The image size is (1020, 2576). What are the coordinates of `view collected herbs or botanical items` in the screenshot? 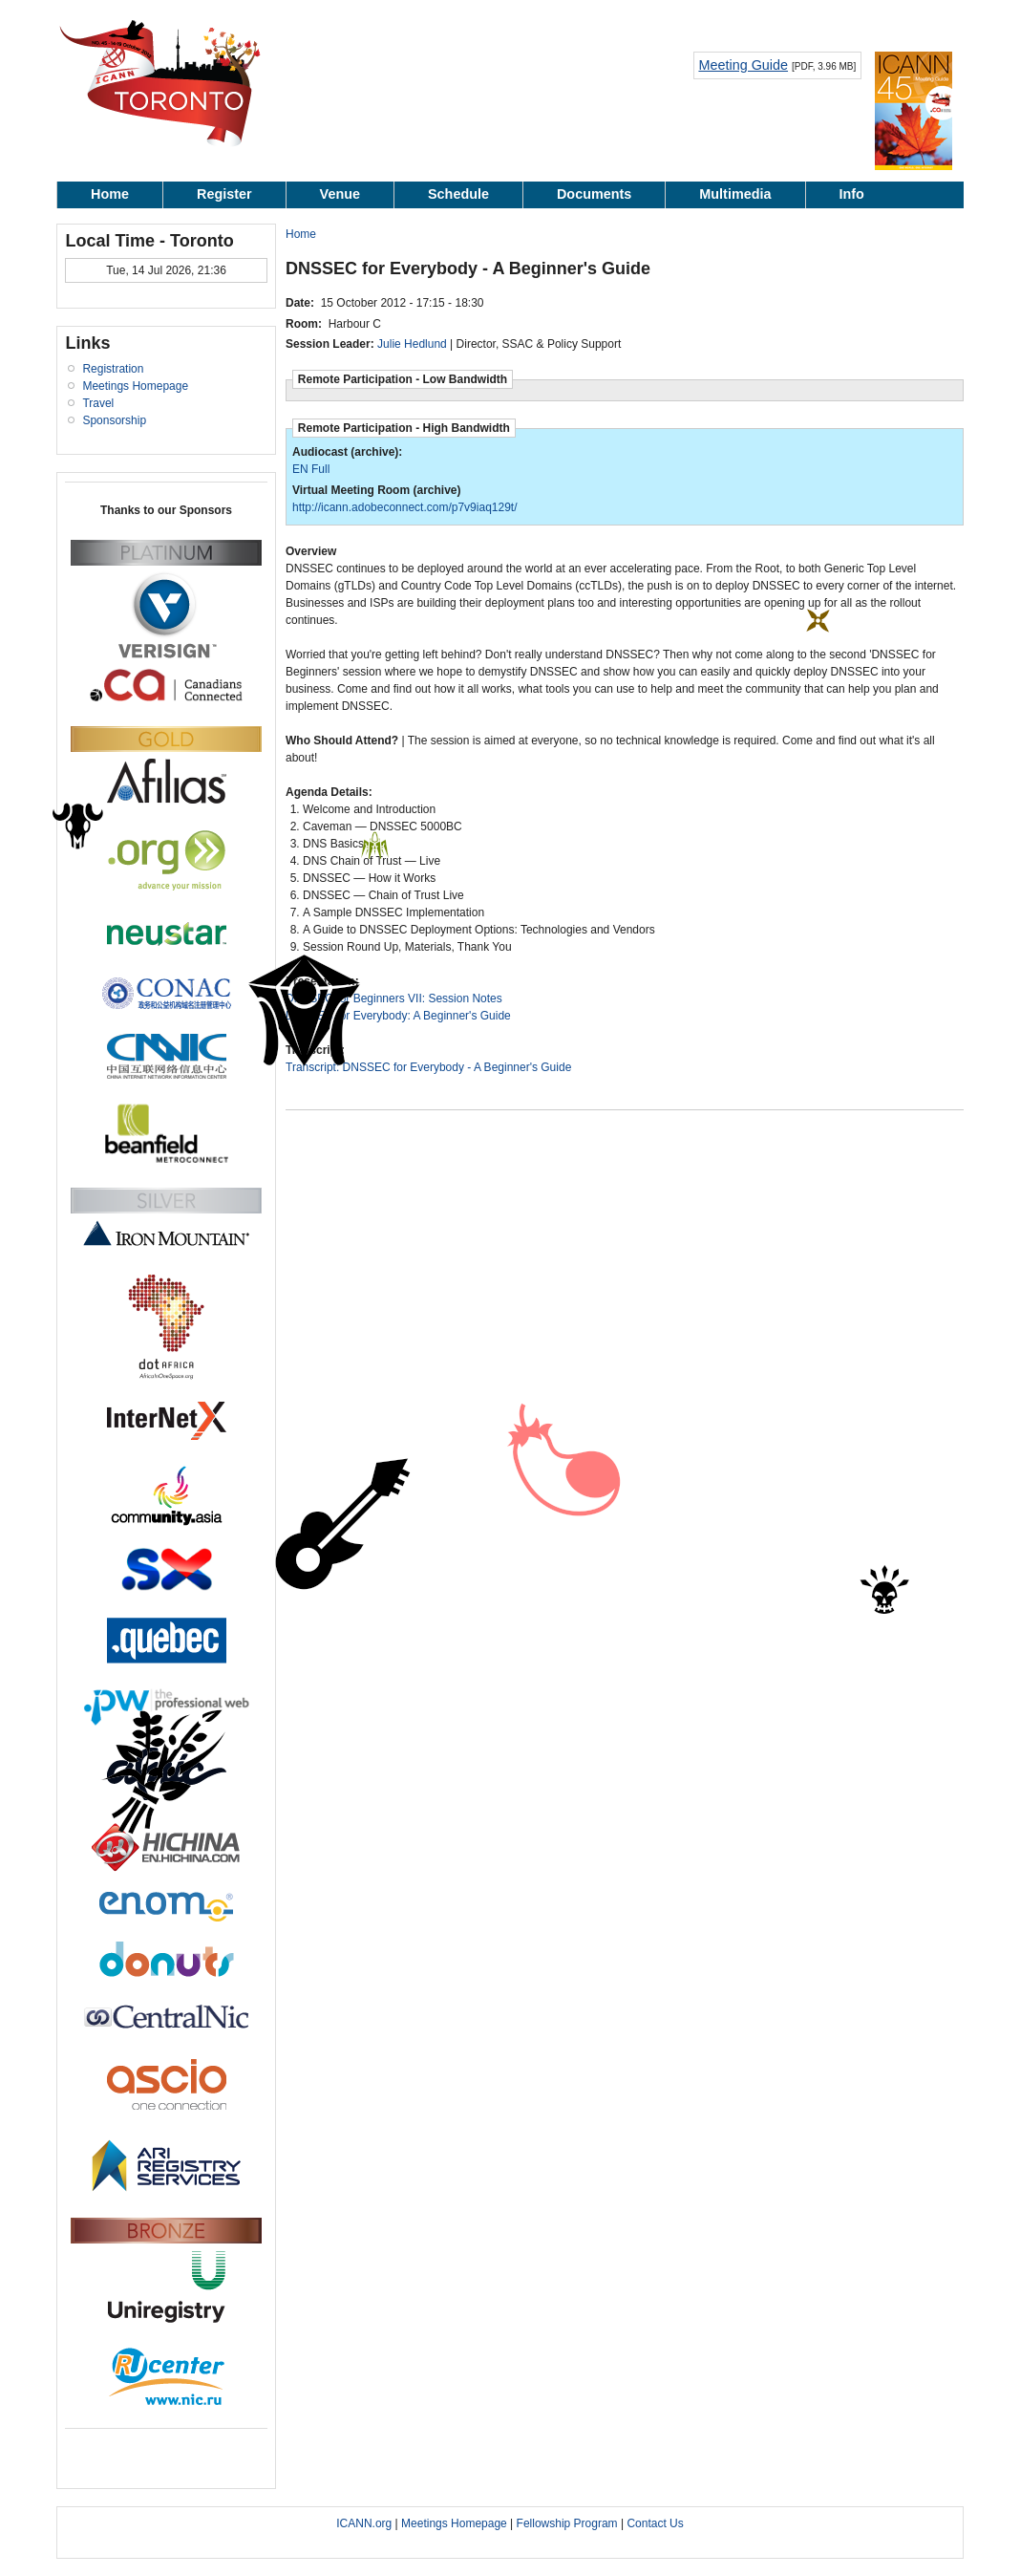 It's located at (162, 1771).